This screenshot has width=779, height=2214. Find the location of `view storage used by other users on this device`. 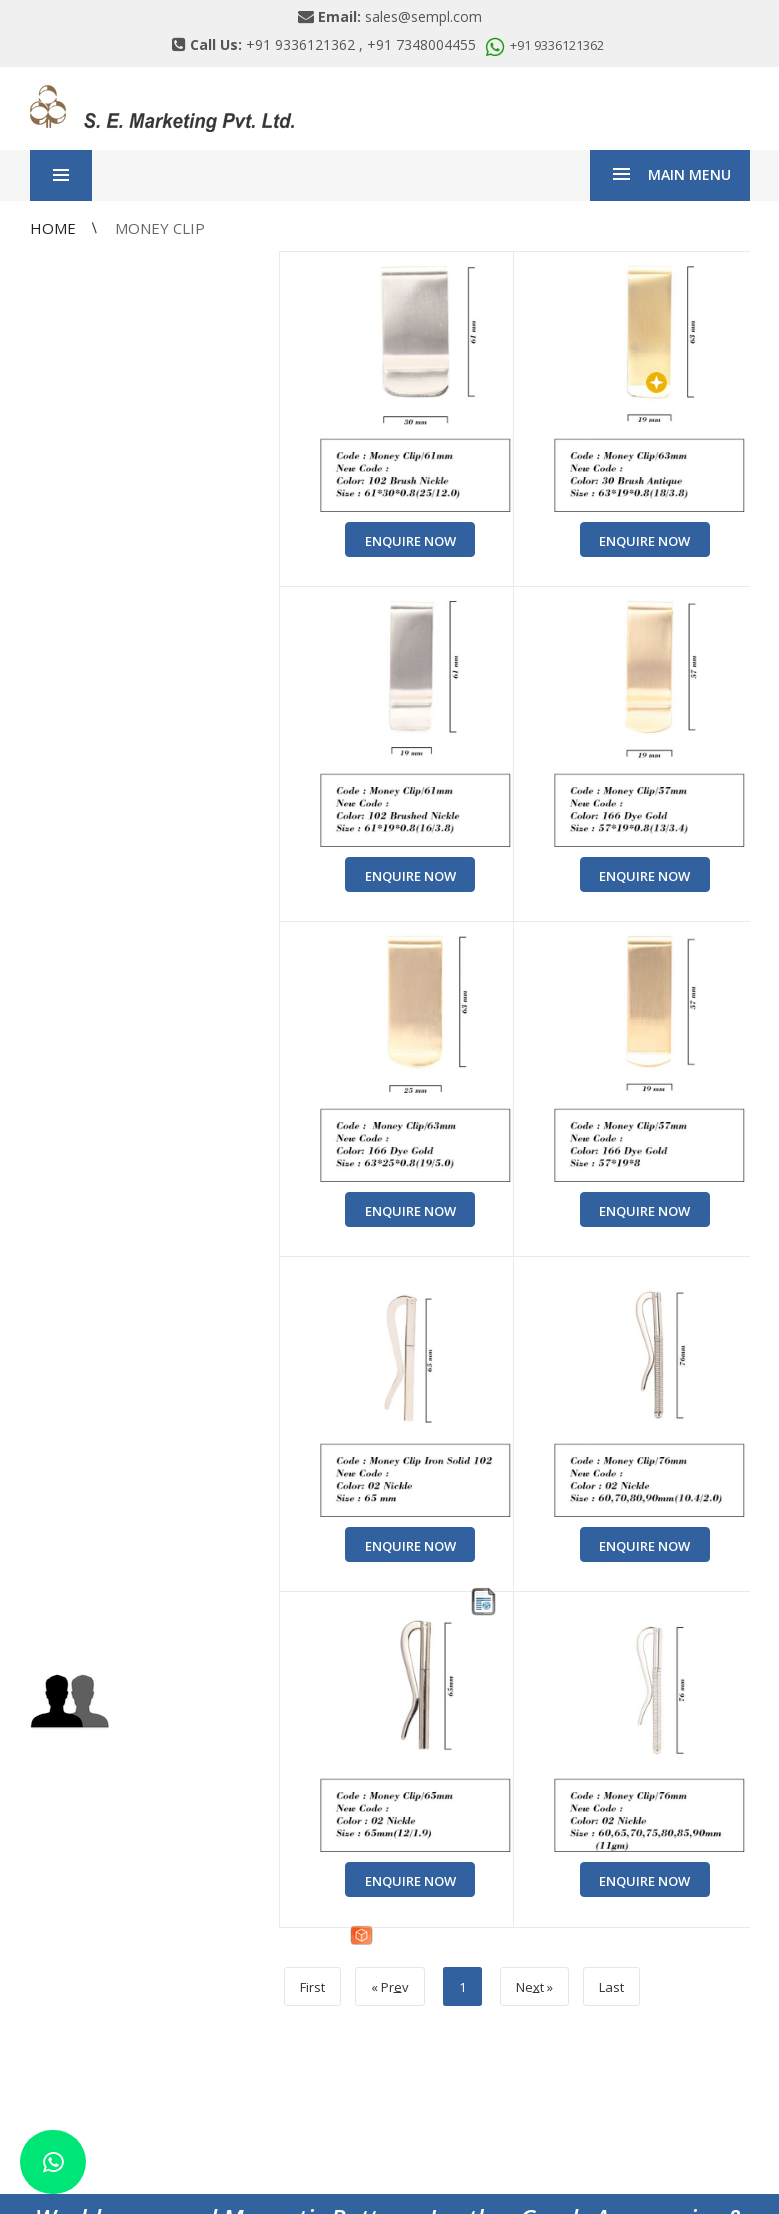

view storage used by other users on this device is located at coordinates (70, 1694).